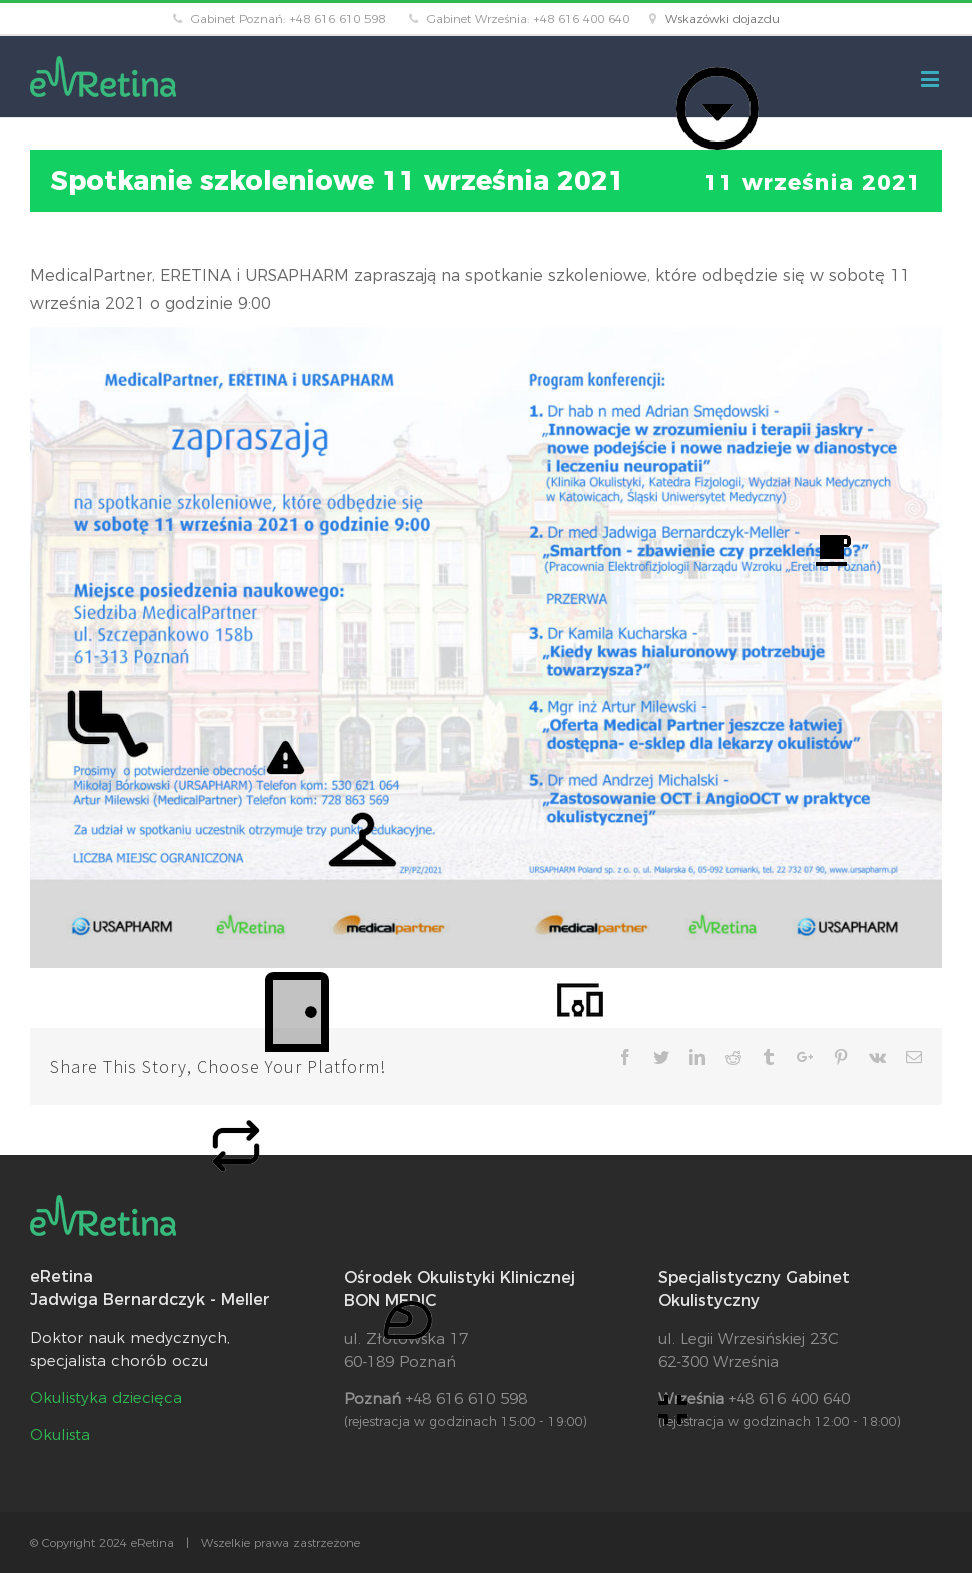 The image size is (972, 1573). I want to click on view connected devices, so click(580, 1000).